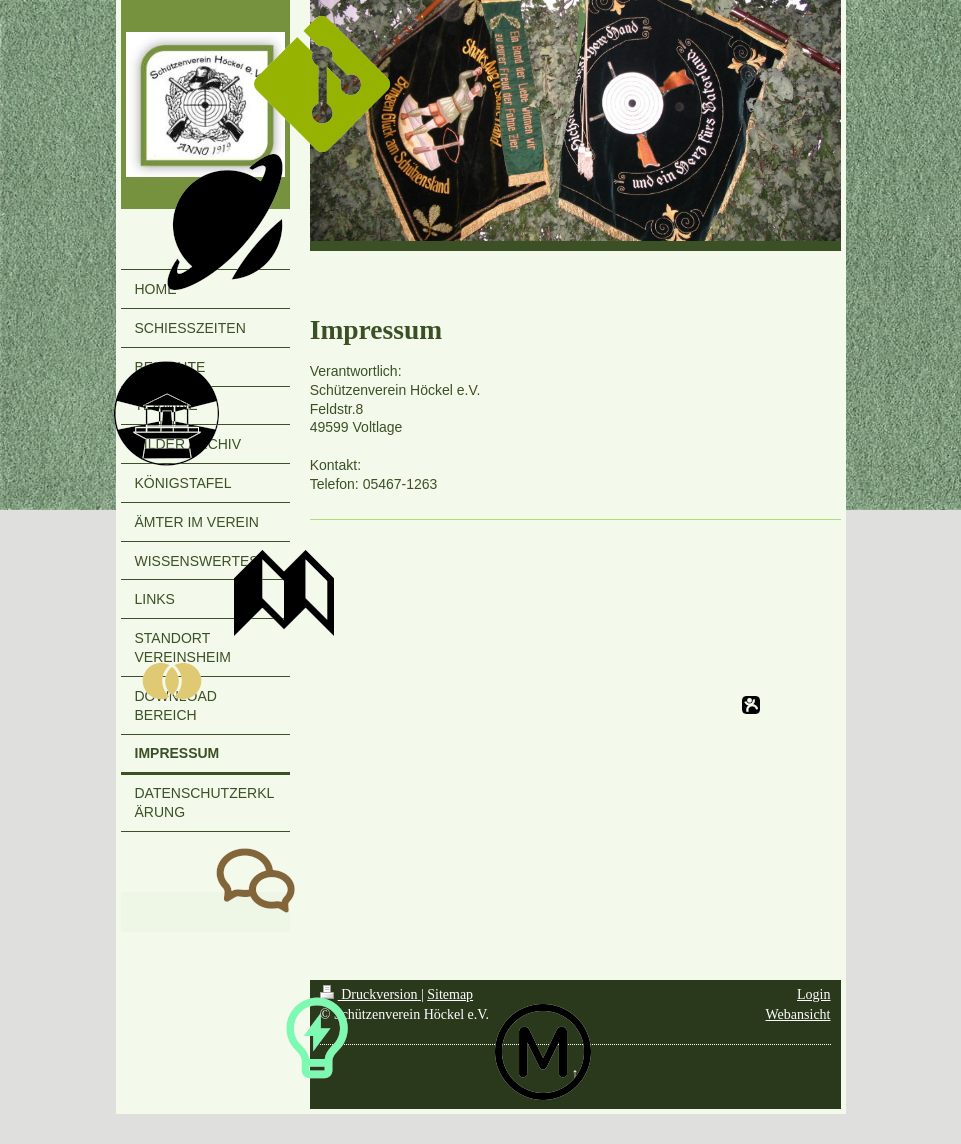  Describe the element at coordinates (322, 84) in the screenshot. I see `git version control logo` at that location.